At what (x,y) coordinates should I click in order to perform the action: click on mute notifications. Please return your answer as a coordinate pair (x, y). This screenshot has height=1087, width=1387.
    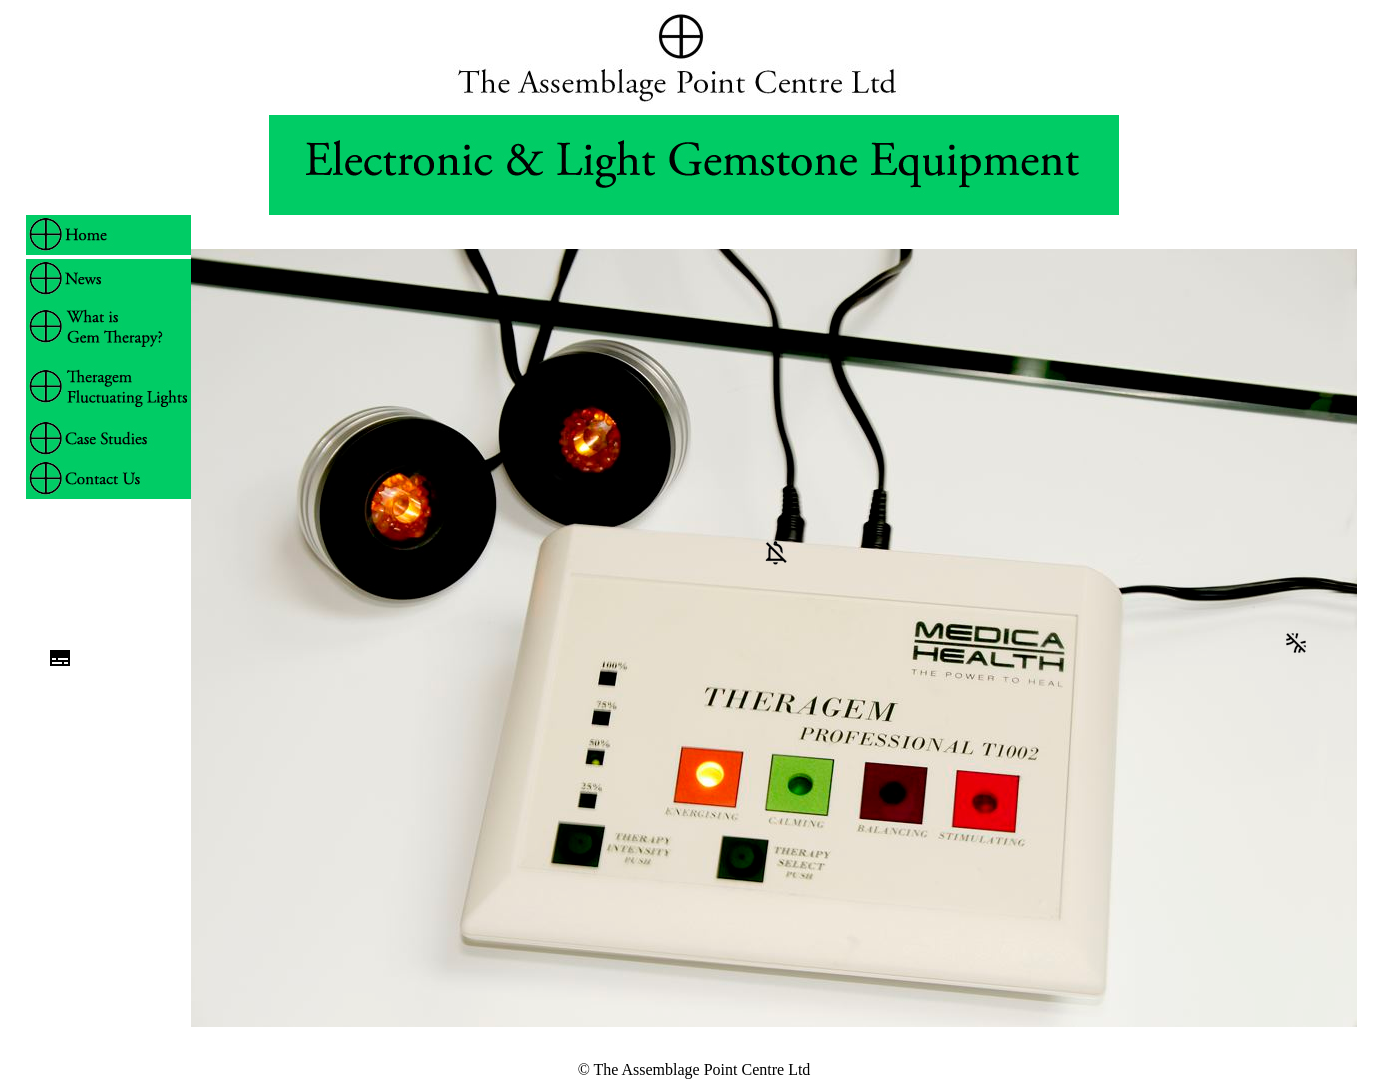
    Looking at the image, I should click on (775, 552).